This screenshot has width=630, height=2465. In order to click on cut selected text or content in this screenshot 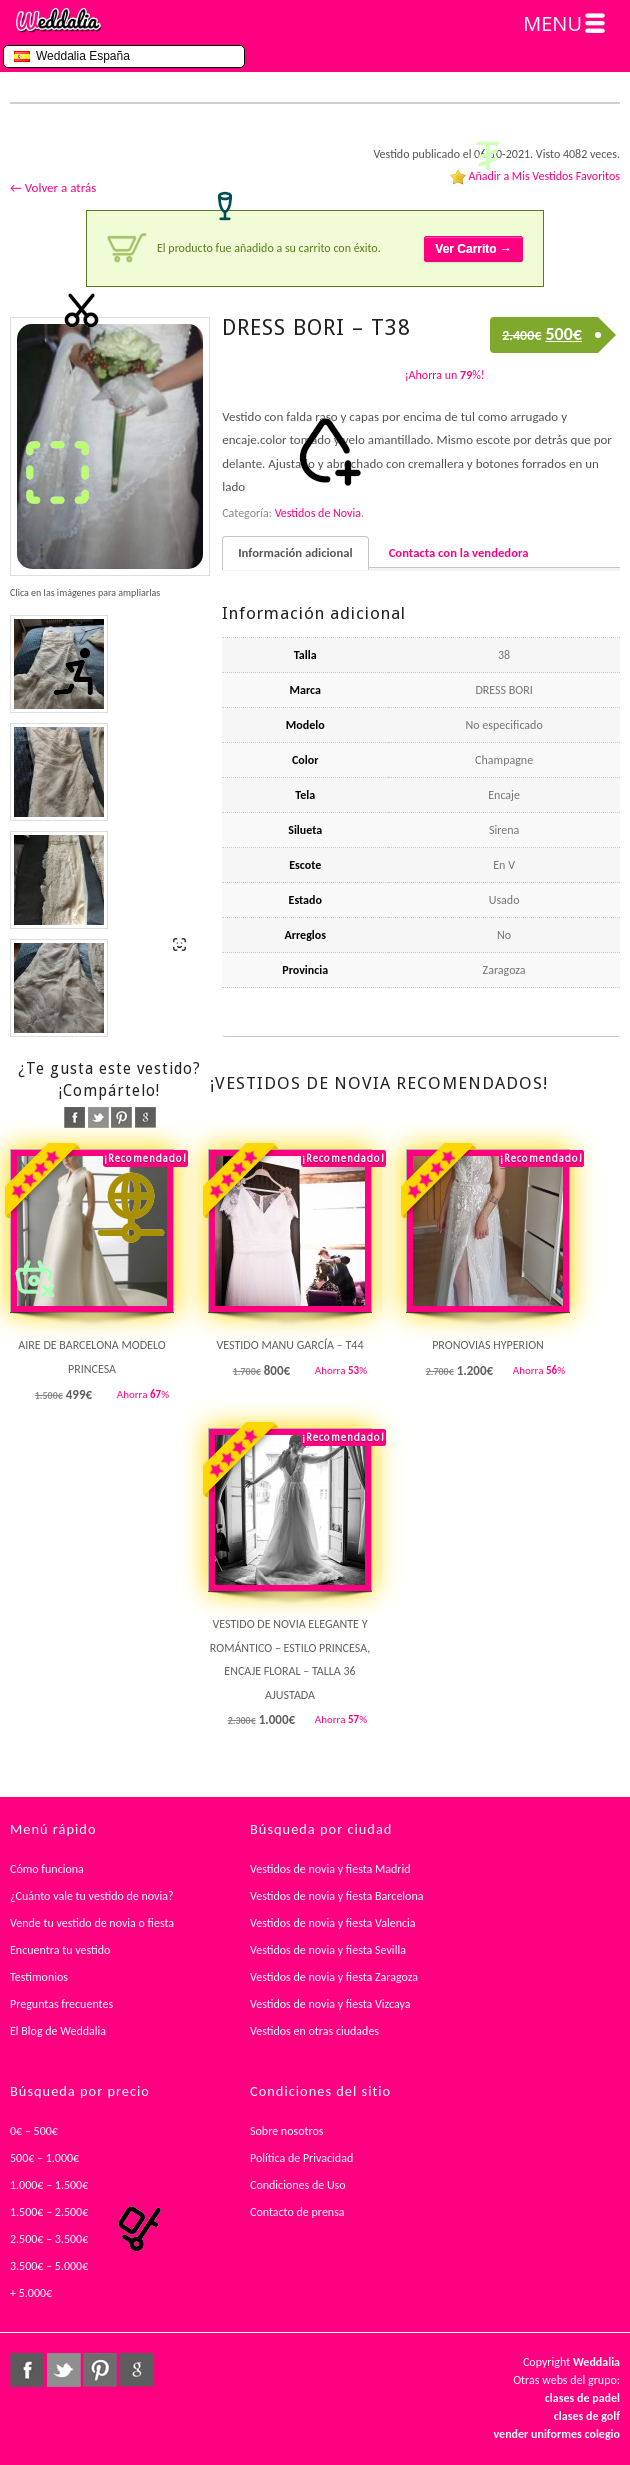, I will do `click(81, 310)`.